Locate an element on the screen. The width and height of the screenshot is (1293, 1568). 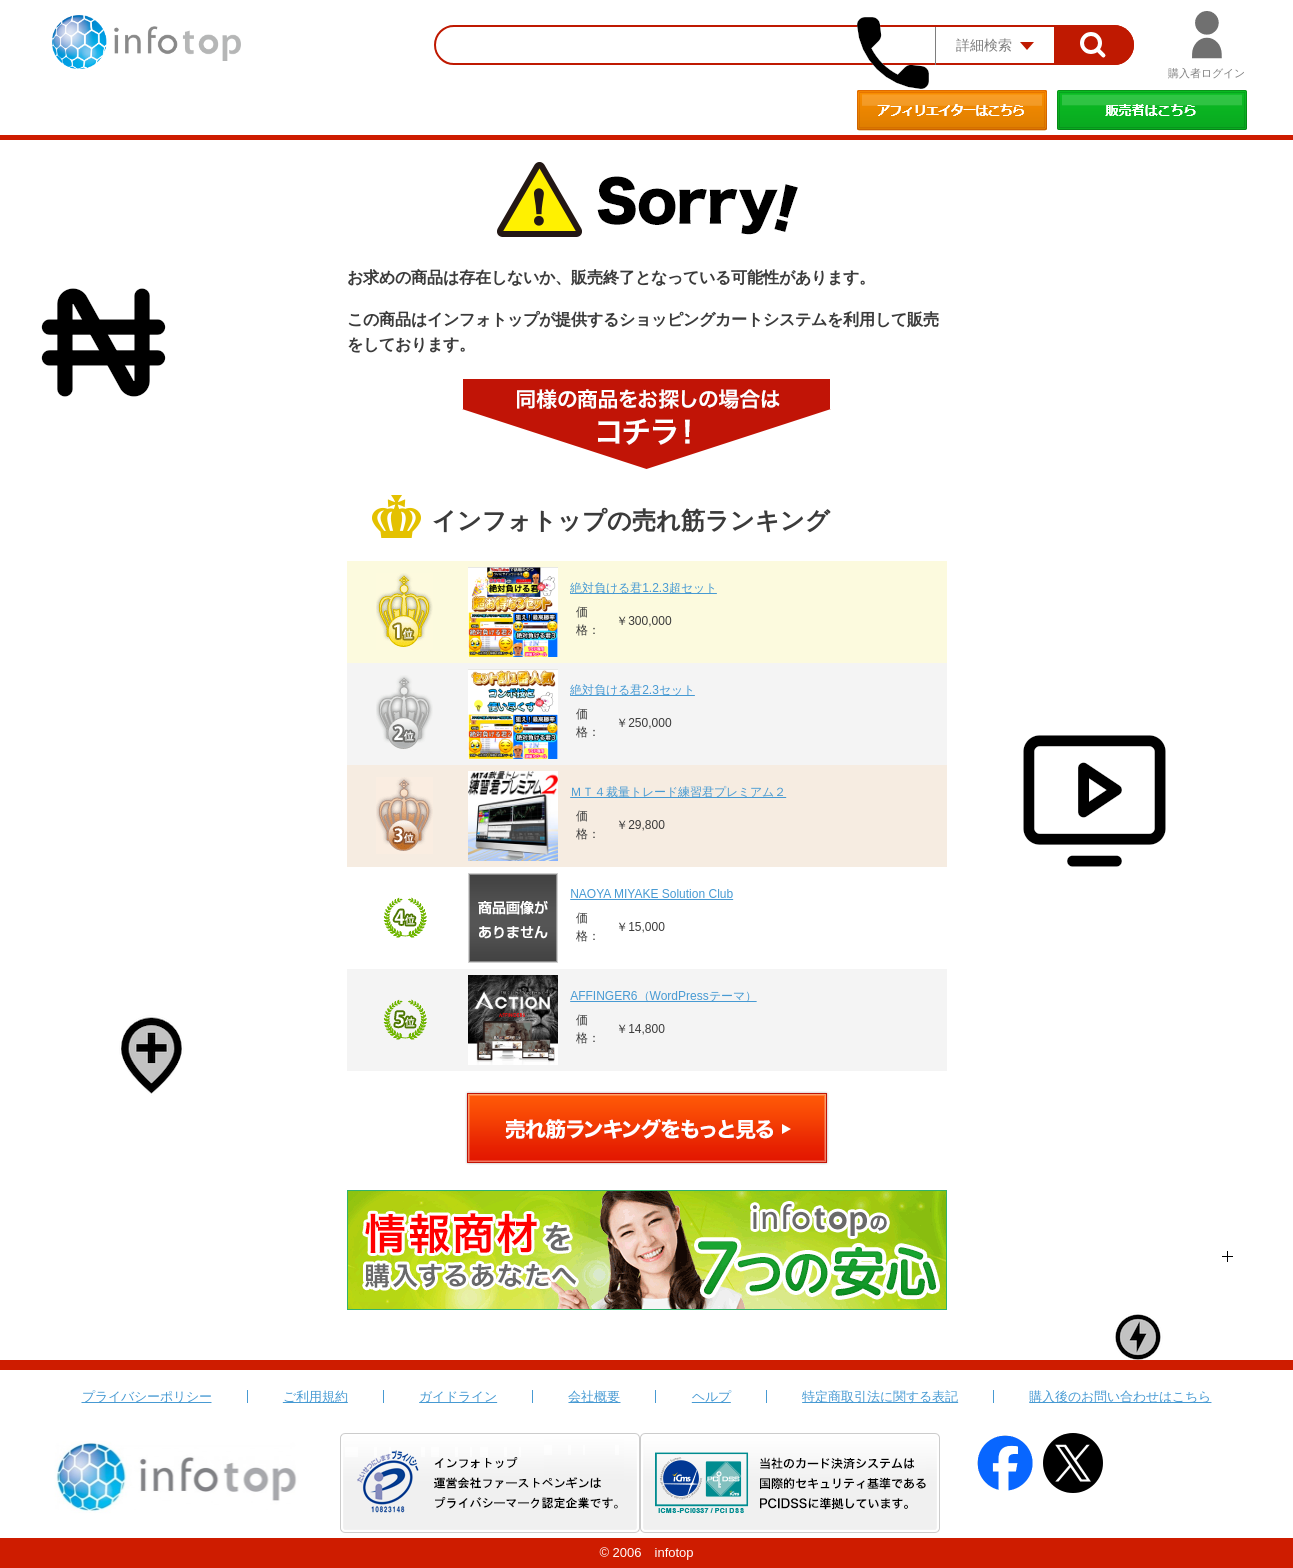
make a phone call is located at coordinates (893, 53).